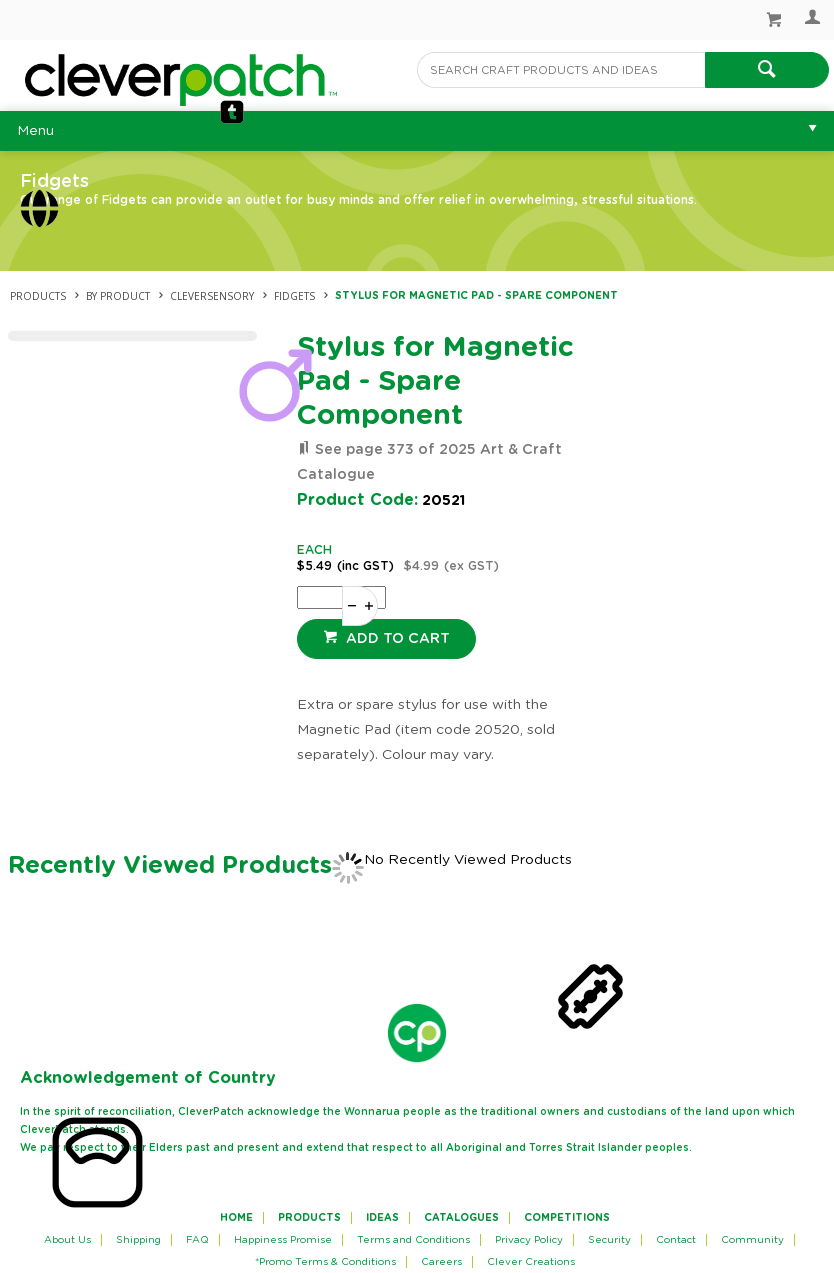 This screenshot has width=834, height=1273. What do you see at coordinates (590, 996) in the screenshot?
I see `cutting or trimming tool` at bounding box center [590, 996].